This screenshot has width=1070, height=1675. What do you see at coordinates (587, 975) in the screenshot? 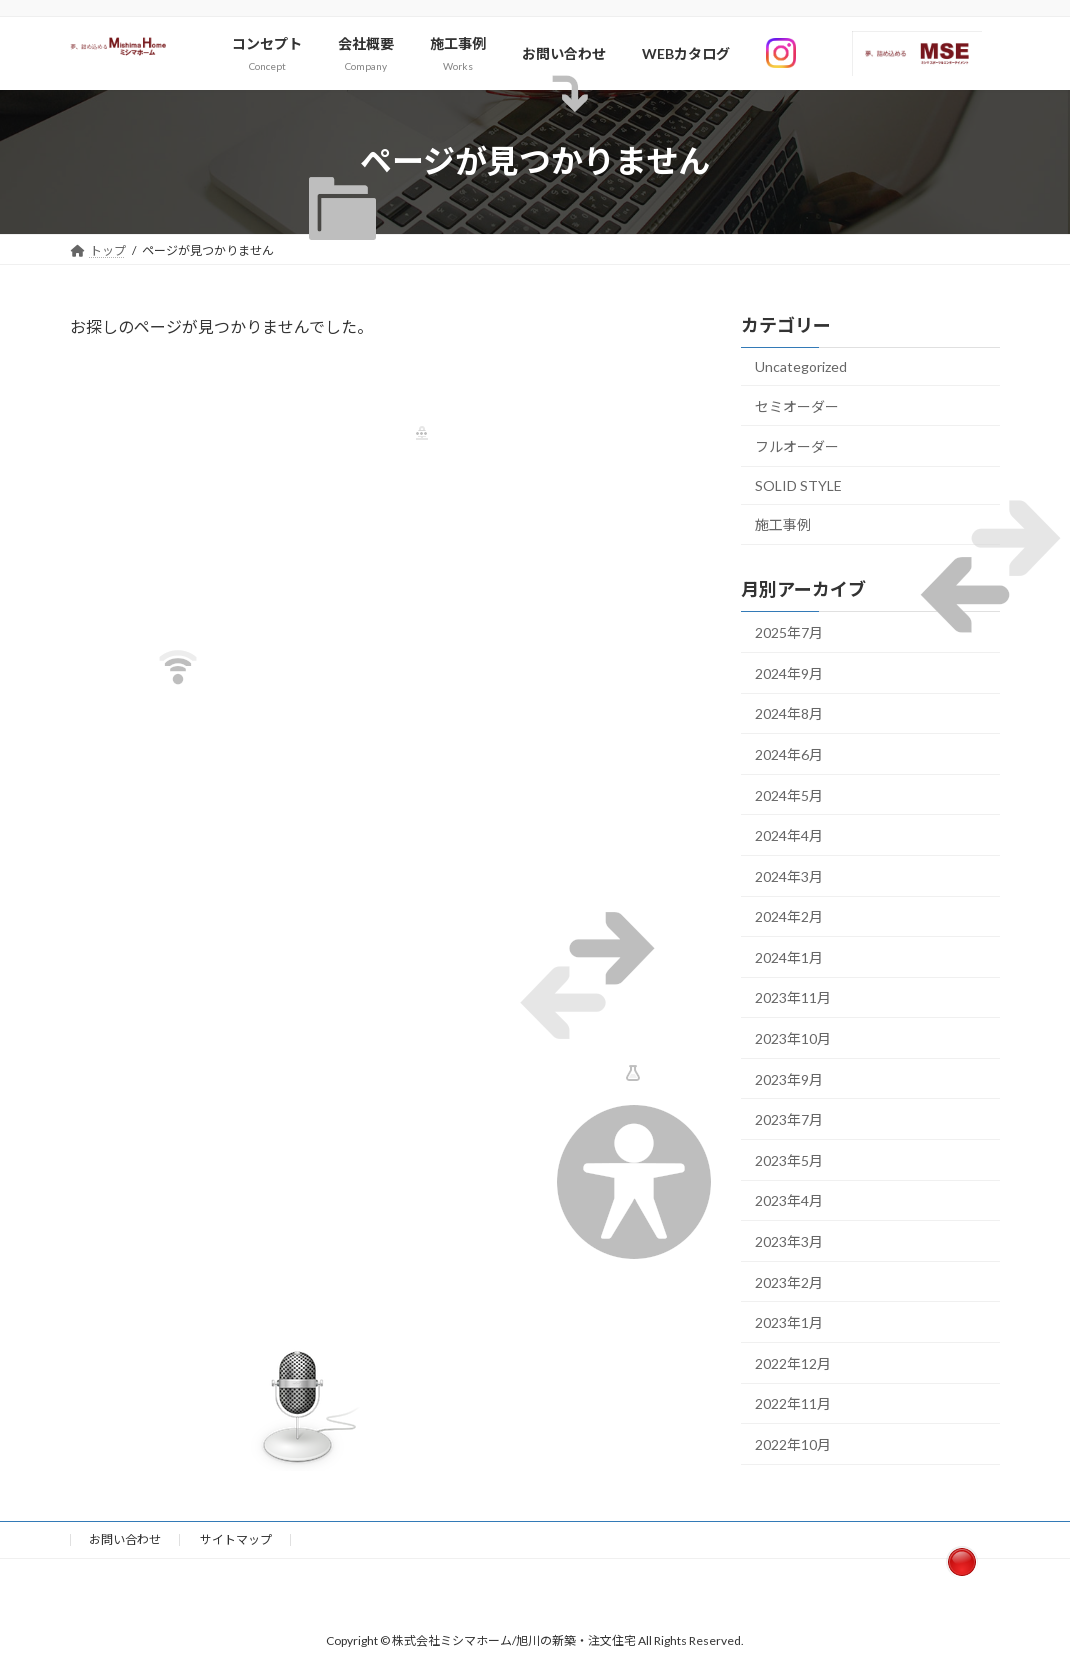
I see `indicates active data transmission on the network` at bounding box center [587, 975].